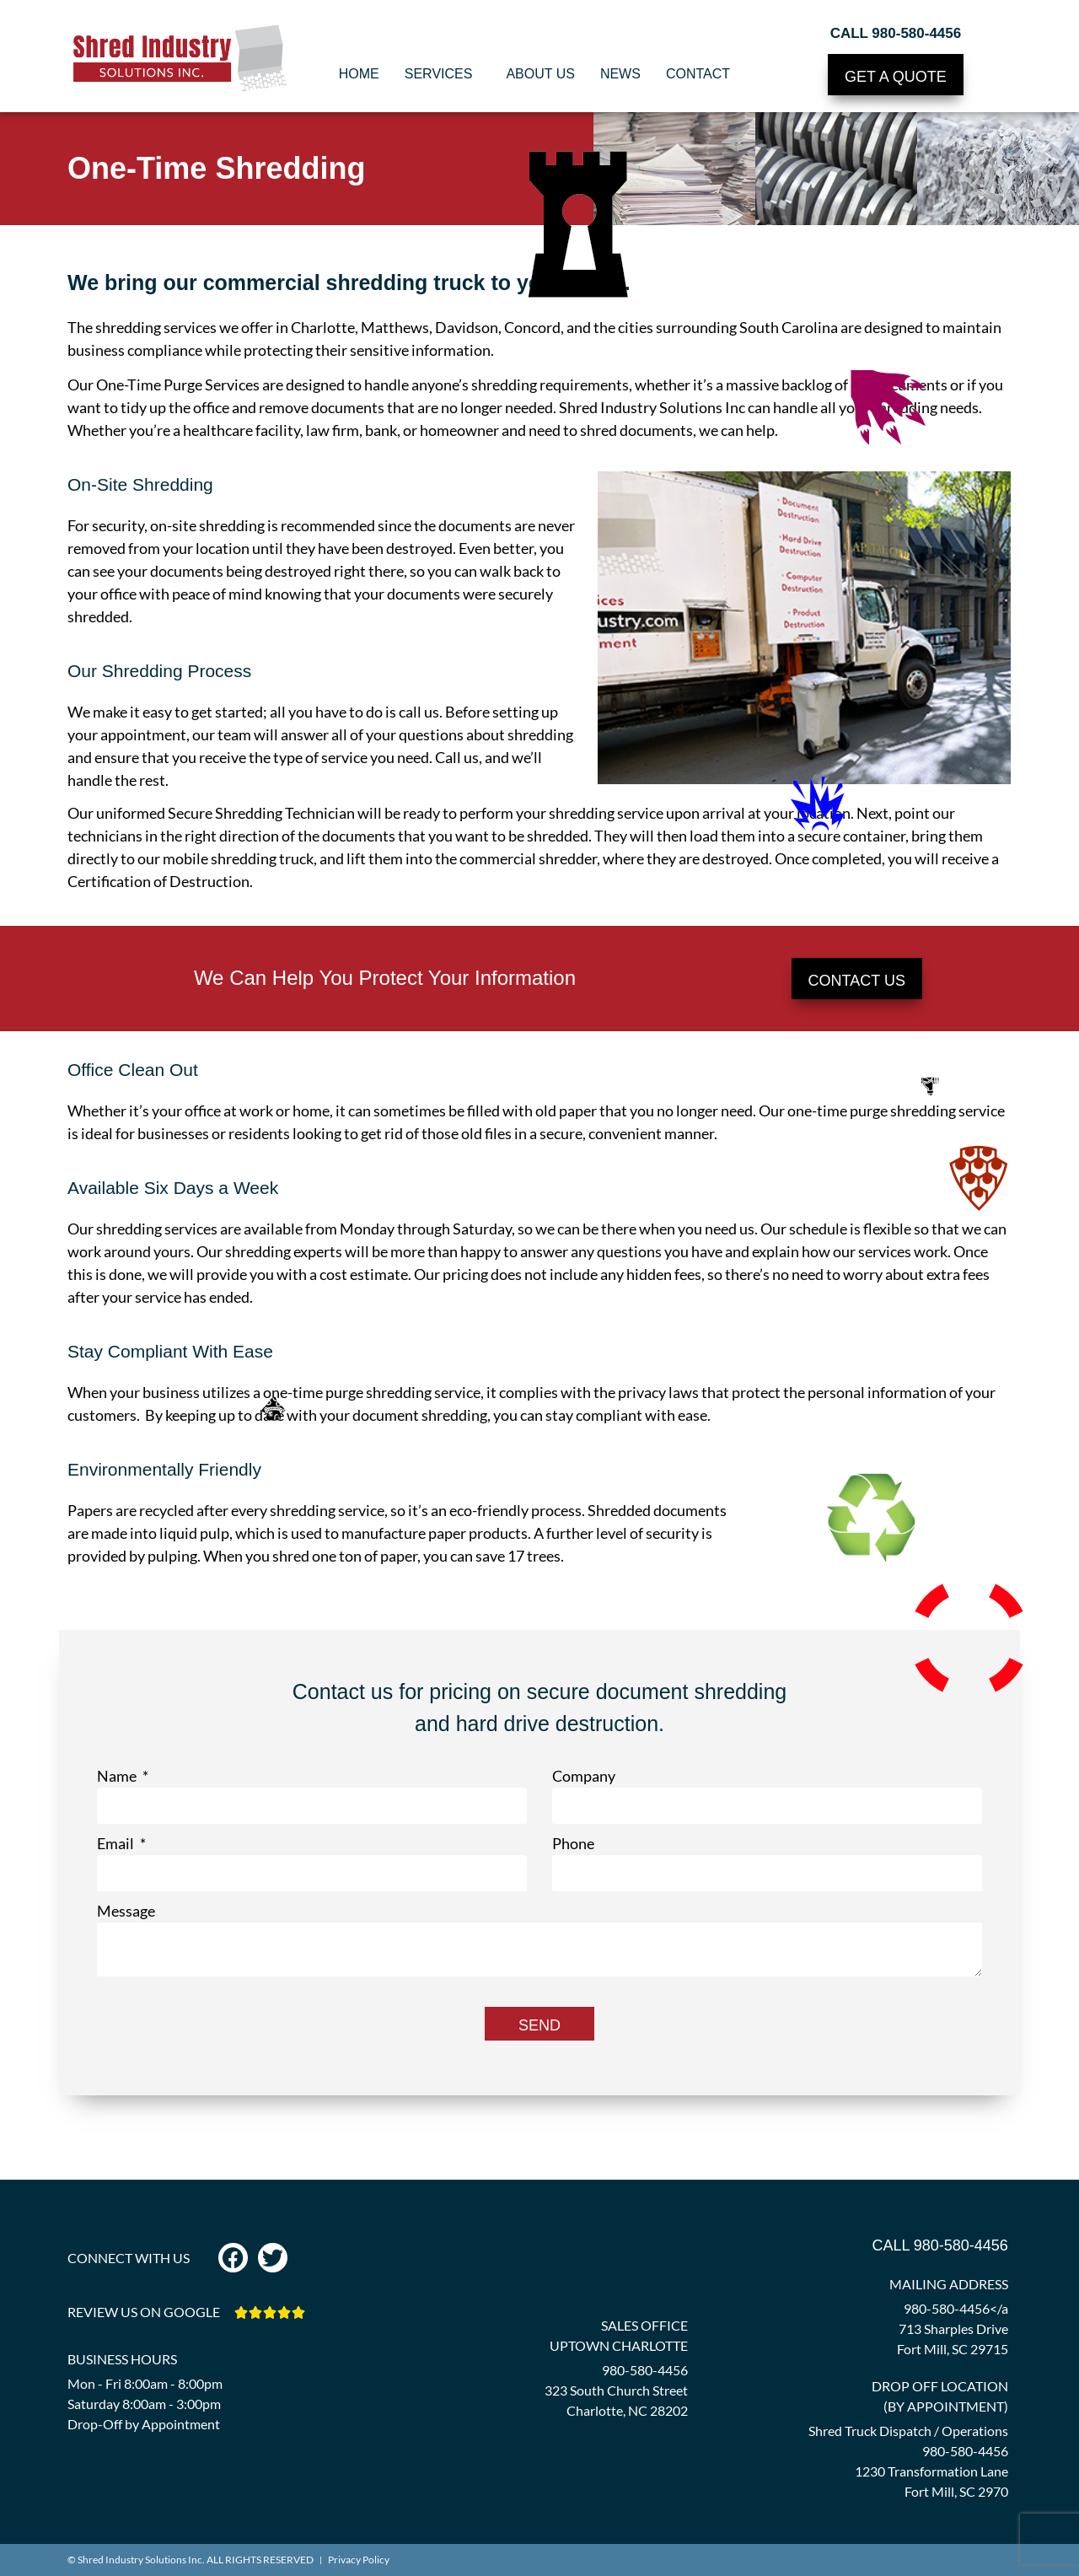 This screenshot has height=2576, width=1079. What do you see at coordinates (273, 1408) in the screenshot?
I see `access fairy tale or fantasy-themed game content` at bounding box center [273, 1408].